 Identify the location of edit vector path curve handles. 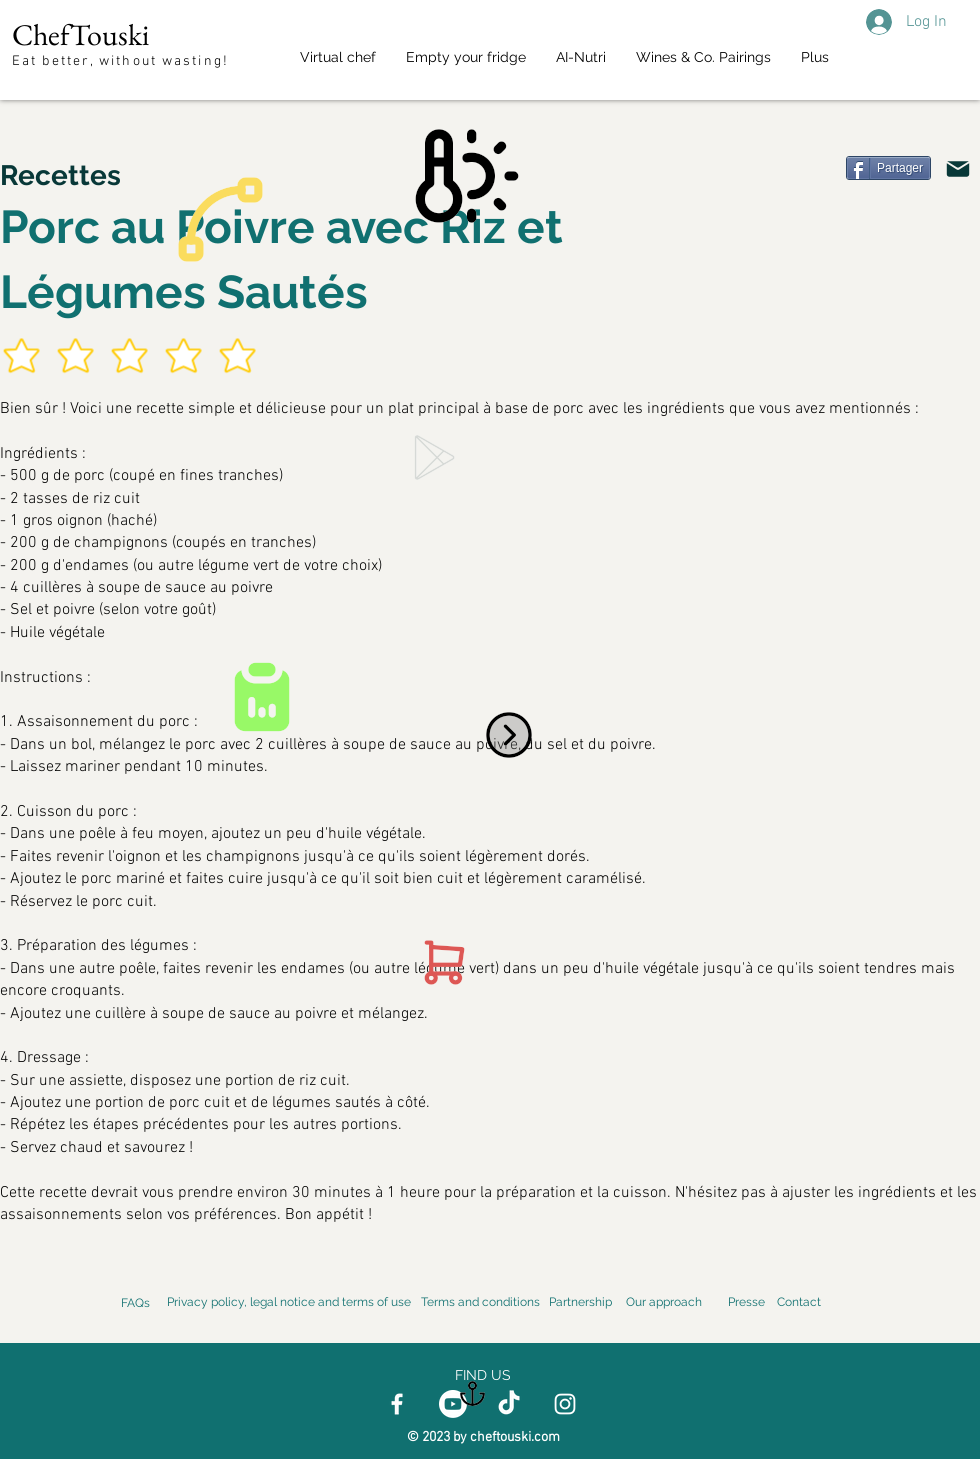
(220, 219).